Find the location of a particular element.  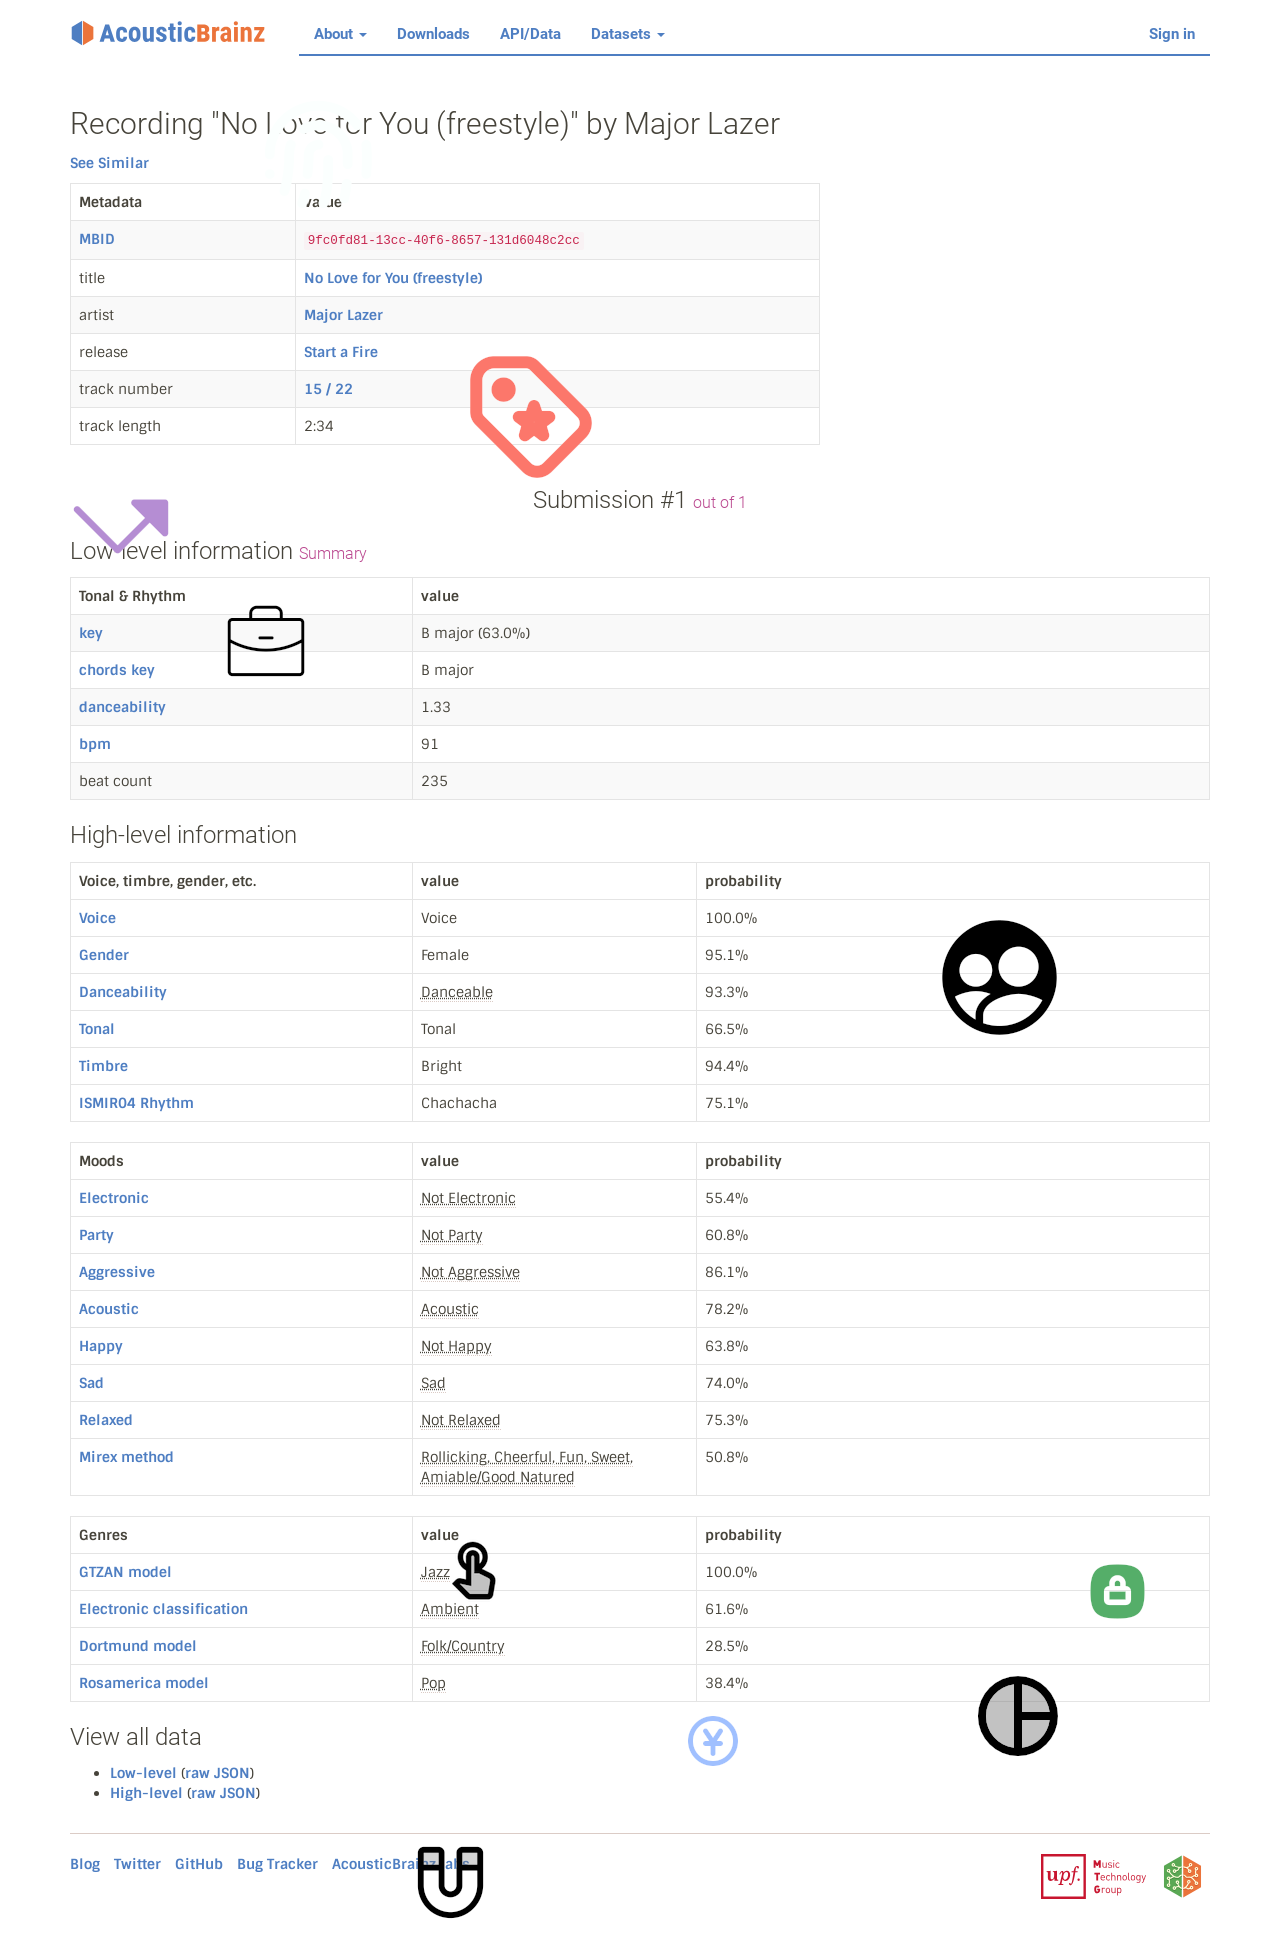

view group or team members is located at coordinates (999, 977).